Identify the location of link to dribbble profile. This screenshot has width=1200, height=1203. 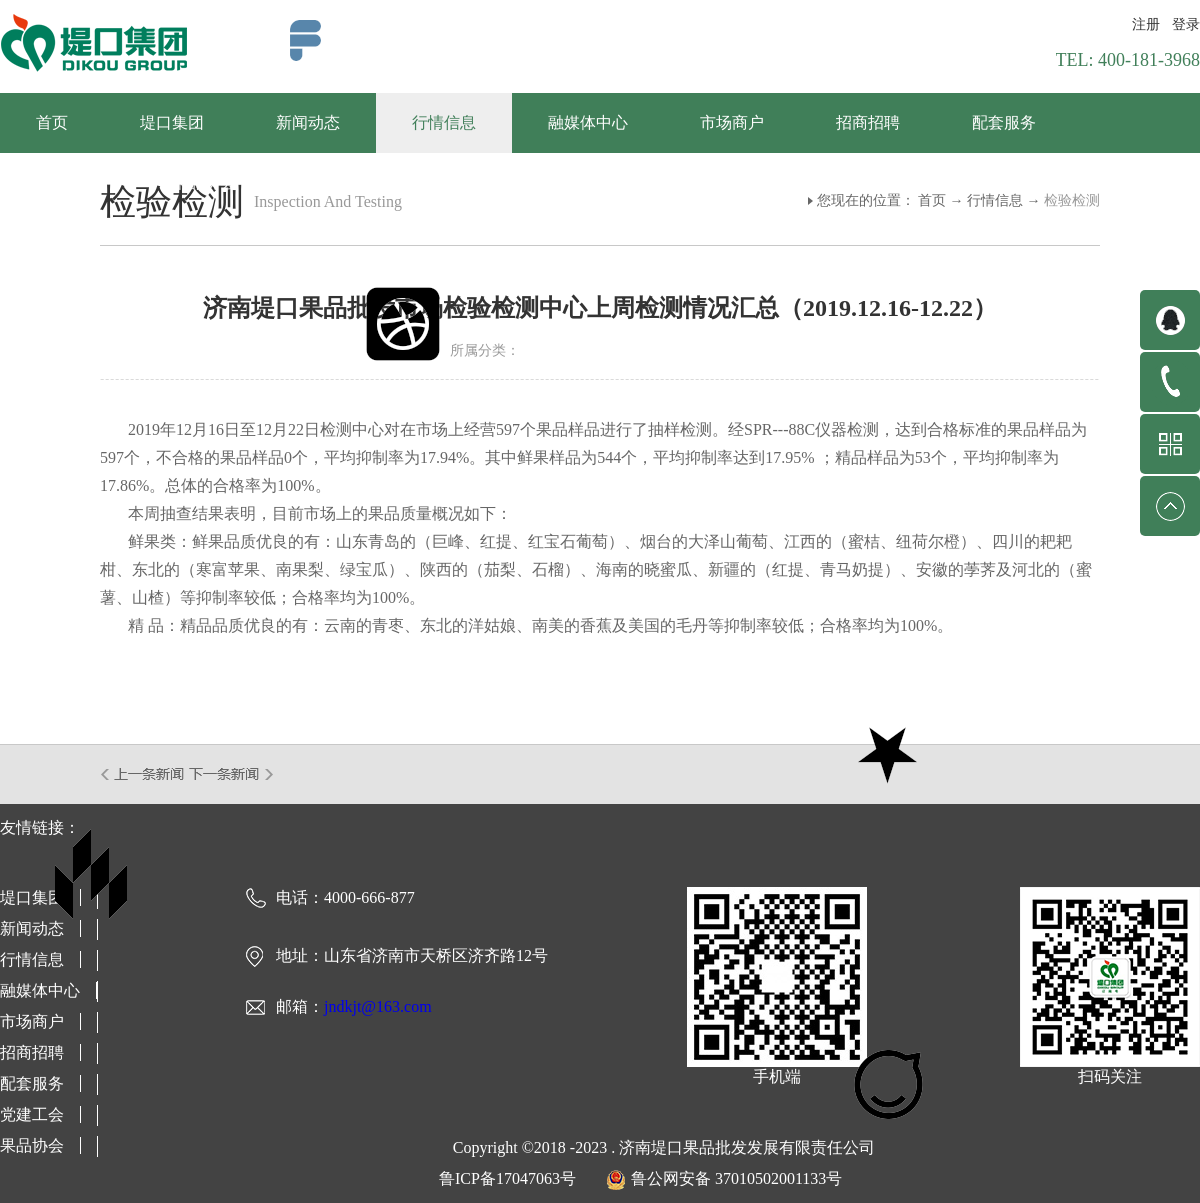
(403, 324).